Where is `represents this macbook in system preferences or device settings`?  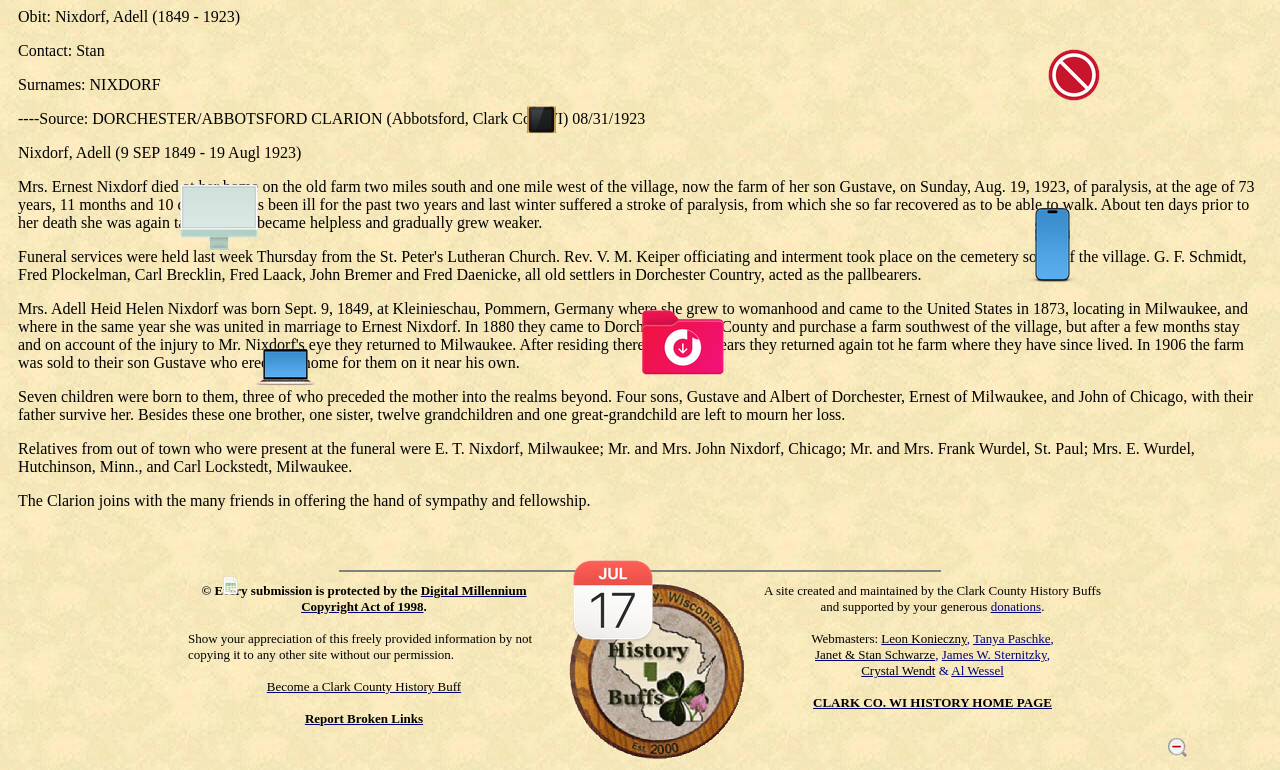 represents this macbook in system preferences or device settings is located at coordinates (285, 361).